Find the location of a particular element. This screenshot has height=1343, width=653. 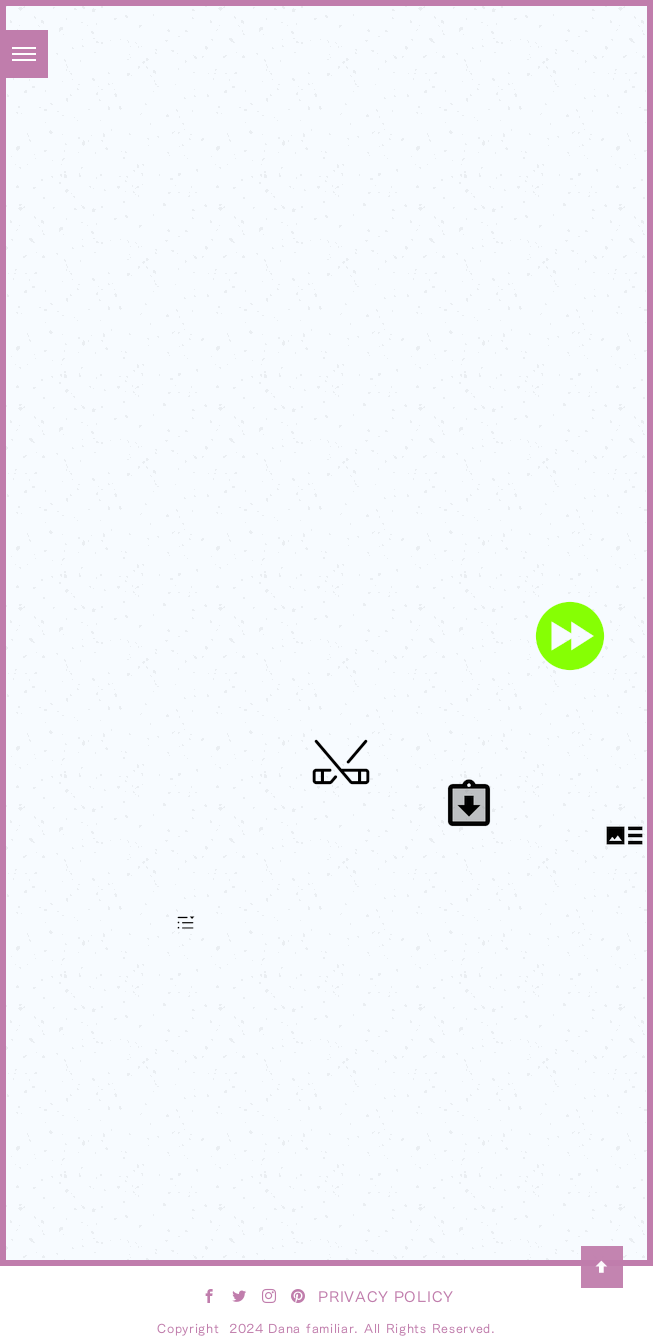

view hockey scores or sports updates is located at coordinates (341, 762).